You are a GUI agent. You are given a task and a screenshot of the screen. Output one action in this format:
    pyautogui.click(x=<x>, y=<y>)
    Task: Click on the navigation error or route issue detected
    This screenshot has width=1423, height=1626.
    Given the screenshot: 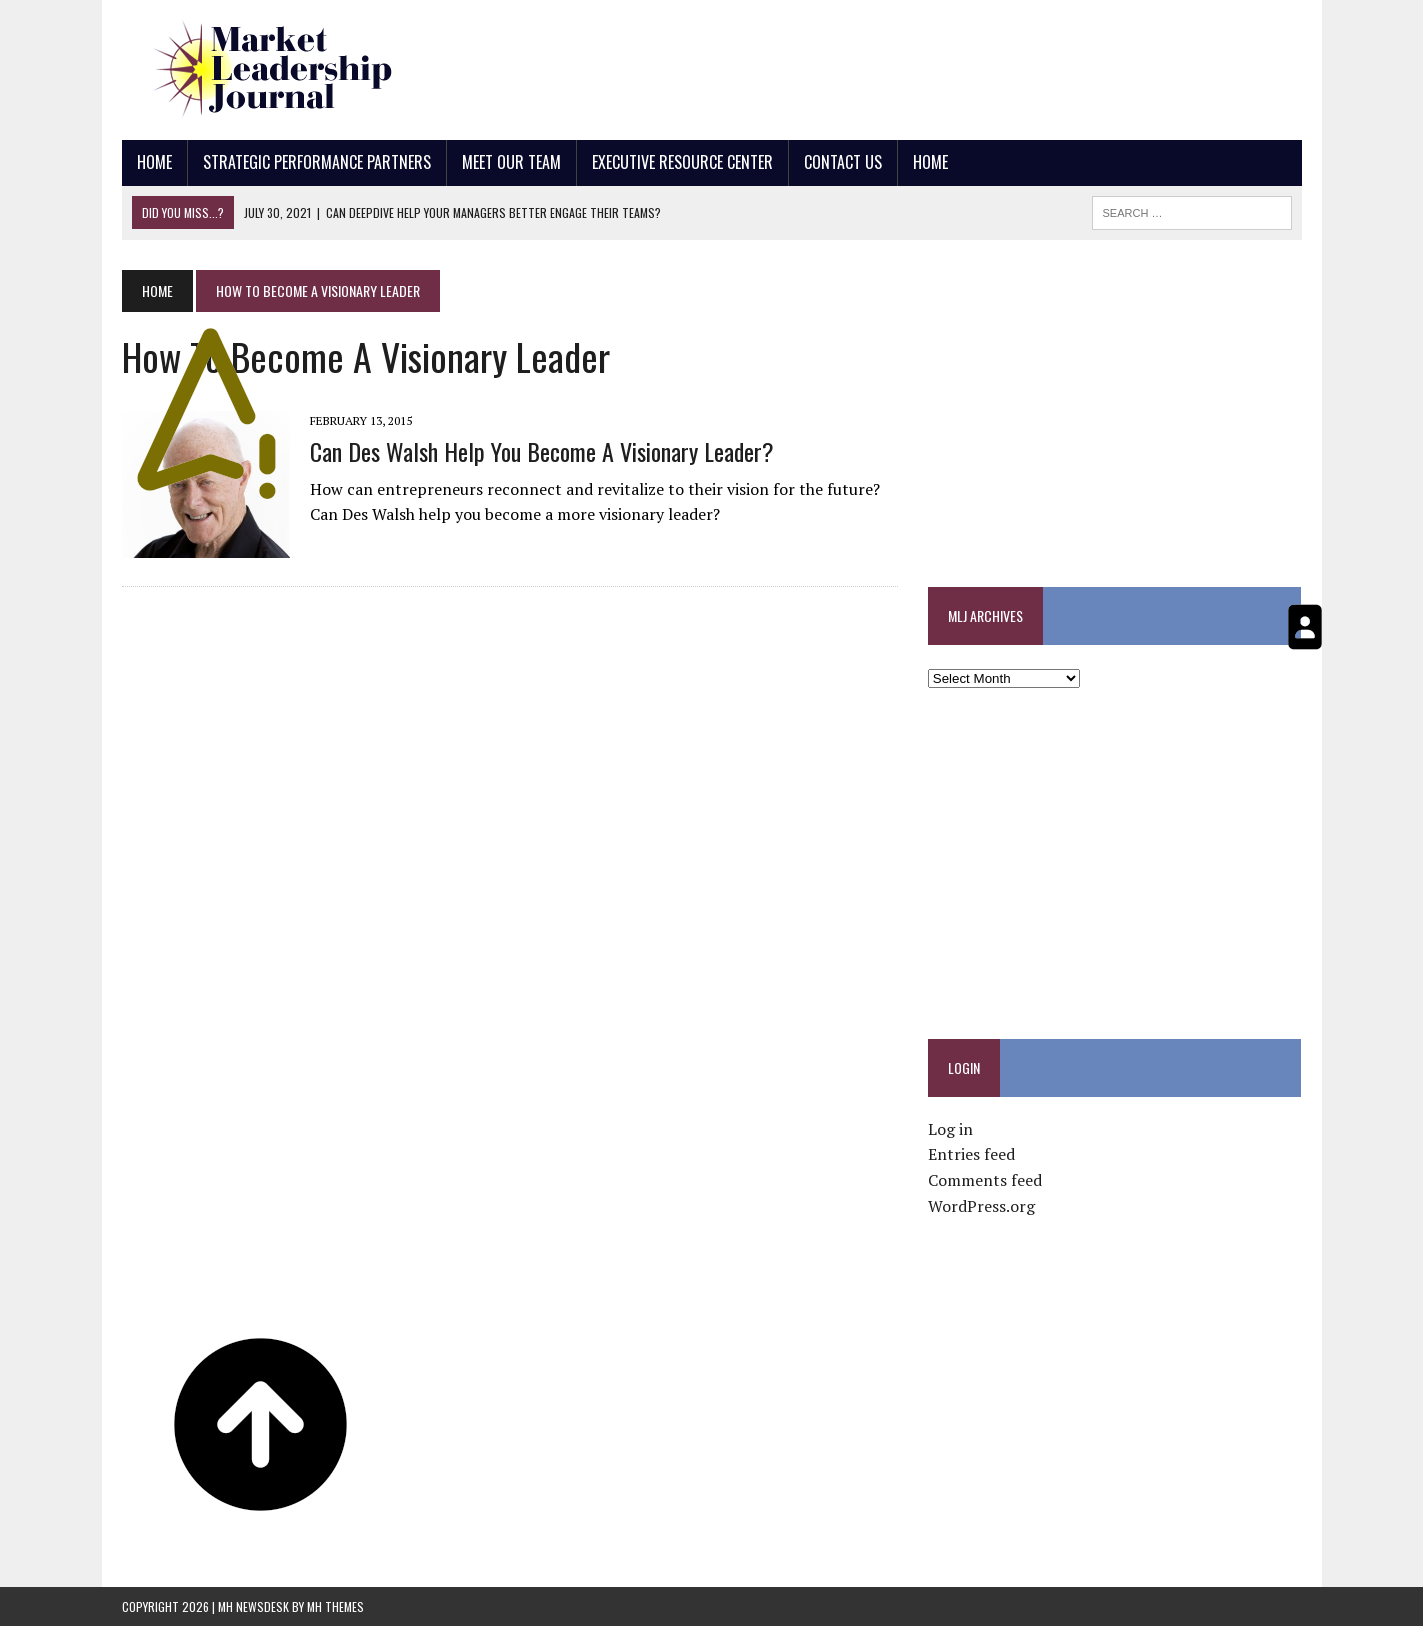 What is the action you would take?
    pyautogui.click(x=210, y=409)
    